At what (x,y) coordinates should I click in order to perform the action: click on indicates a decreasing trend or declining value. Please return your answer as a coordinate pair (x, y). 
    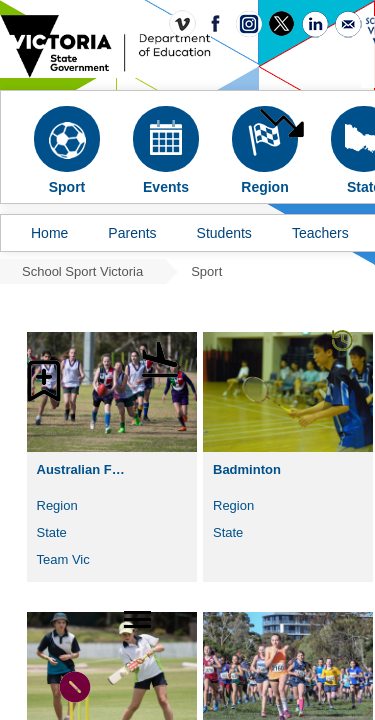
    Looking at the image, I should click on (282, 123).